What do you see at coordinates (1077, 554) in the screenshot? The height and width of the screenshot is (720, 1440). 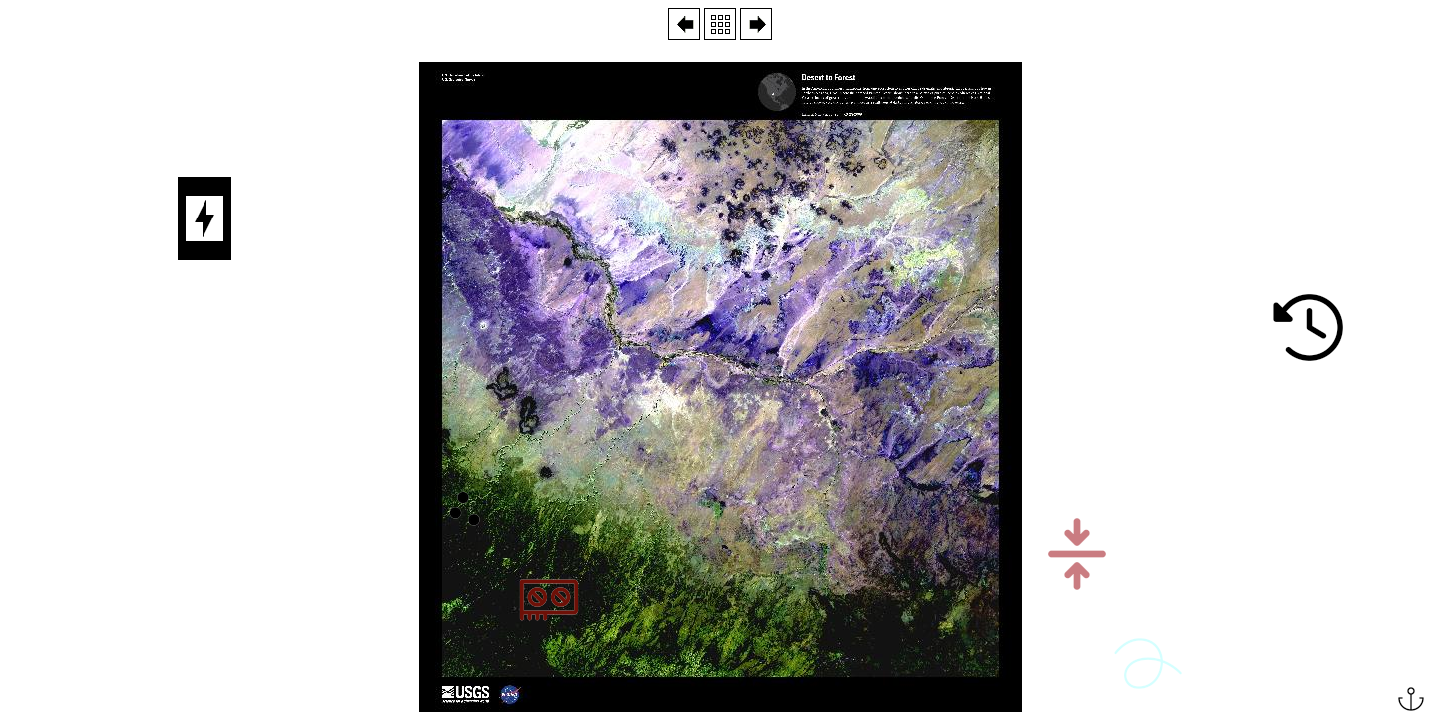 I see `collapse content vertically` at bounding box center [1077, 554].